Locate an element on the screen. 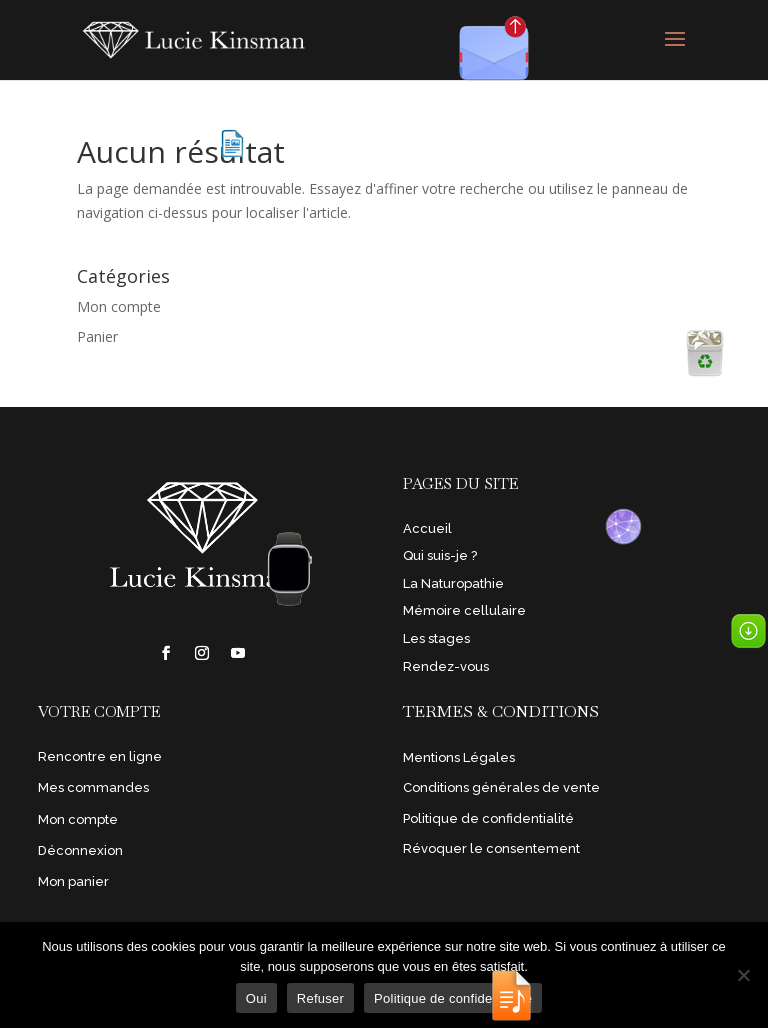 Image resolution: width=768 pixels, height=1028 pixels. send an email or message is located at coordinates (494, 53).